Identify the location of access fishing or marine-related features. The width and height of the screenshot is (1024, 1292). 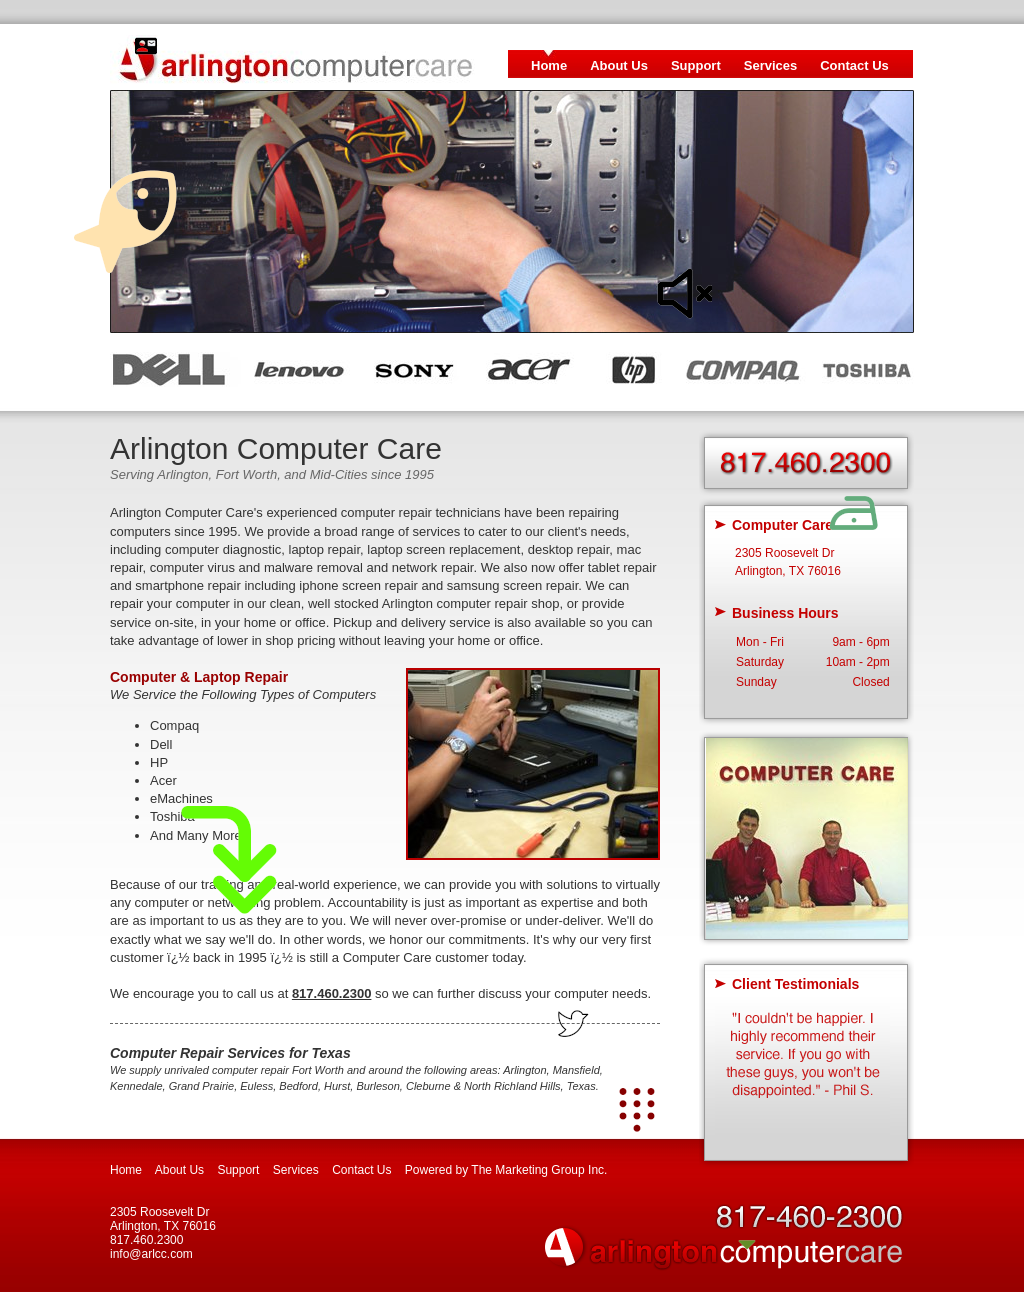
(130, 216).